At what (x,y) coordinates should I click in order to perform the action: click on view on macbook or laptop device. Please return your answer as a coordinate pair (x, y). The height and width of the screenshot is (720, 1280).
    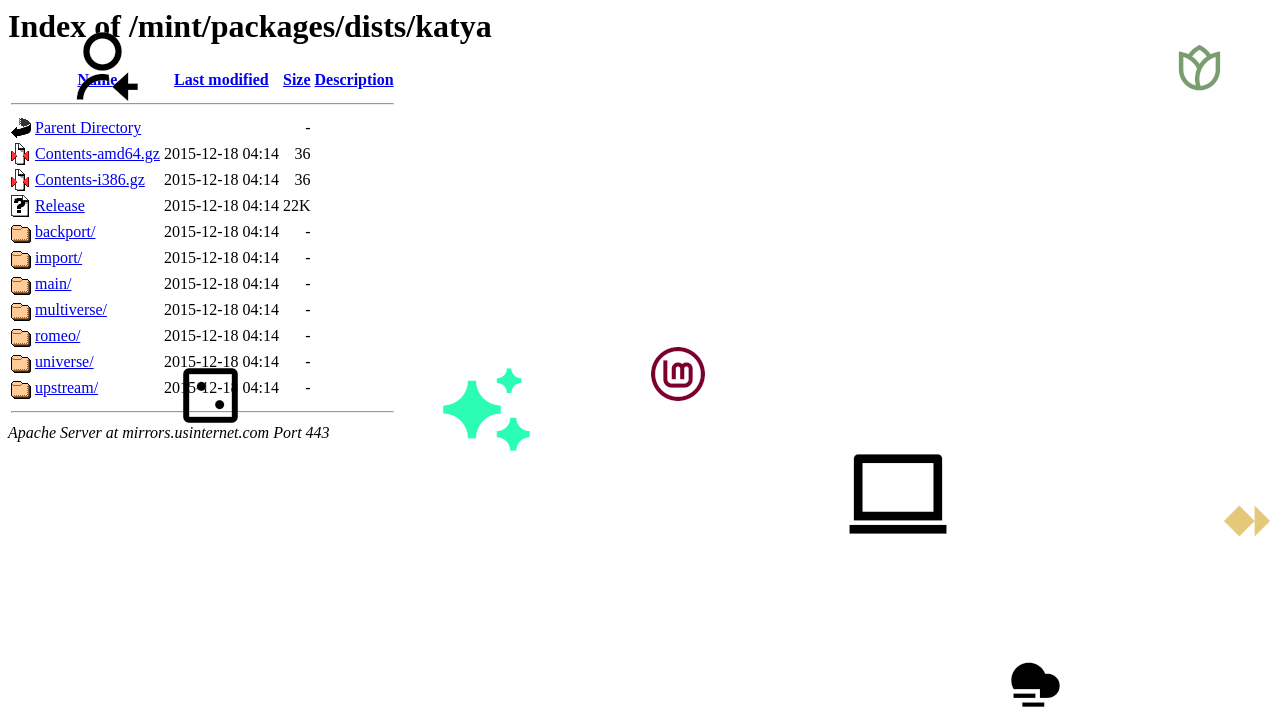
    Looking at the image, I should click on (898, 494).